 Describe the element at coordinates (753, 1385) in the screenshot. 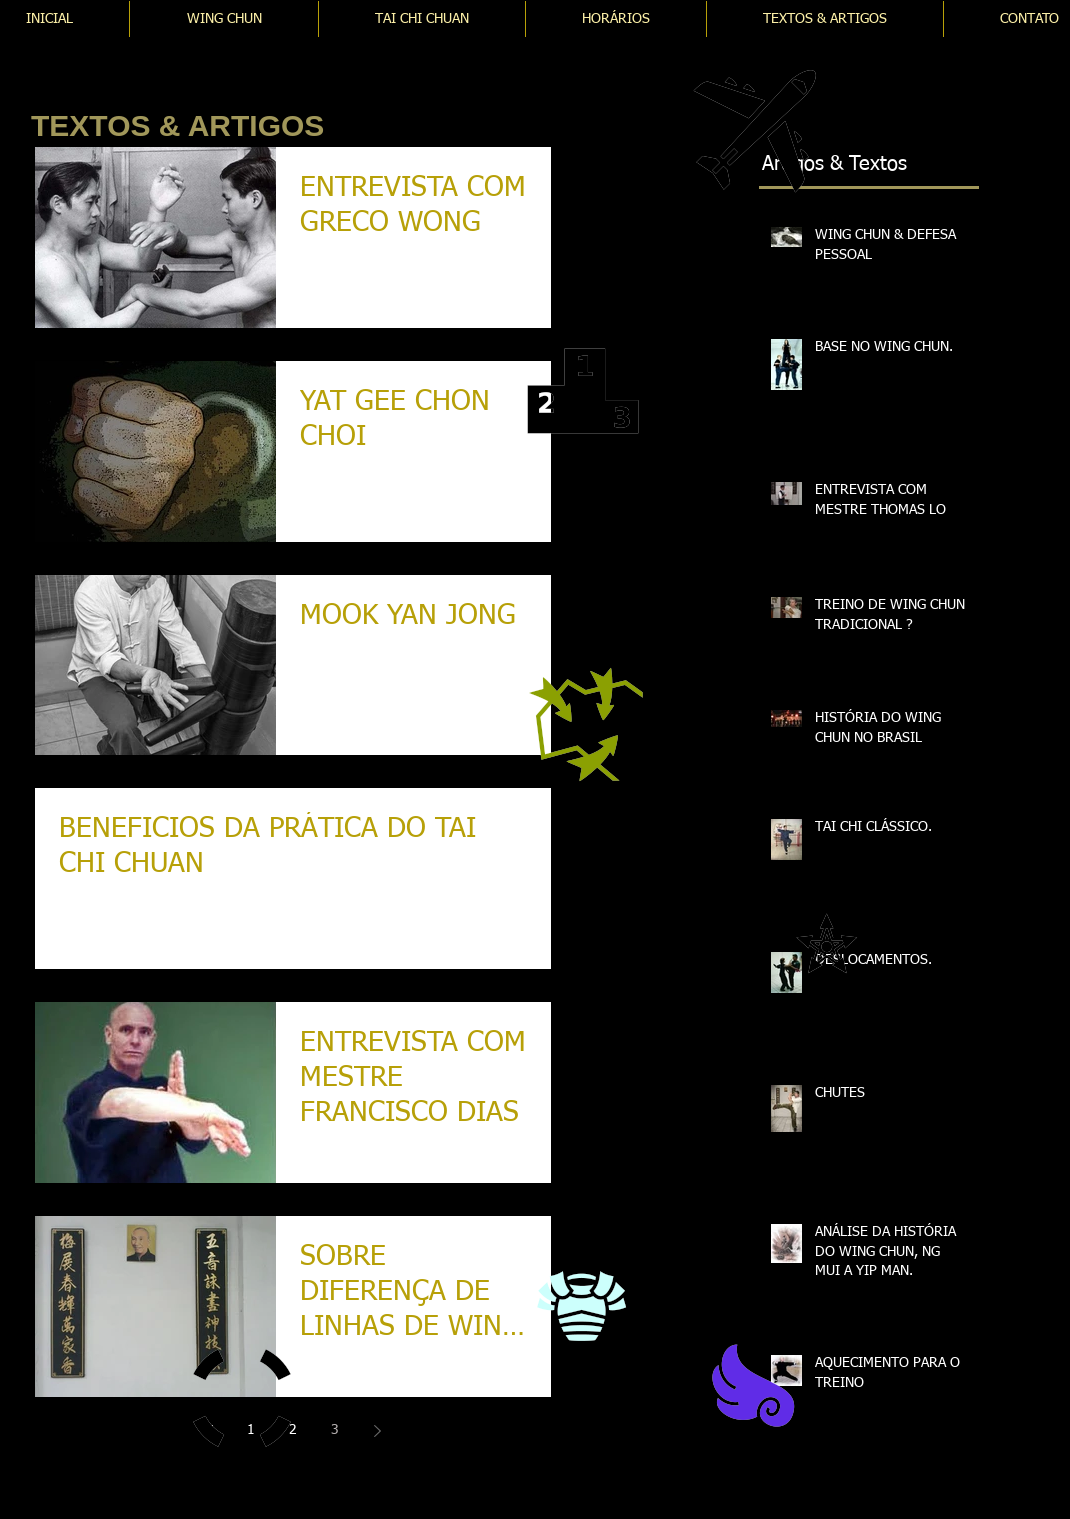

I see `indicates wind or air element in gameplay` at that location.